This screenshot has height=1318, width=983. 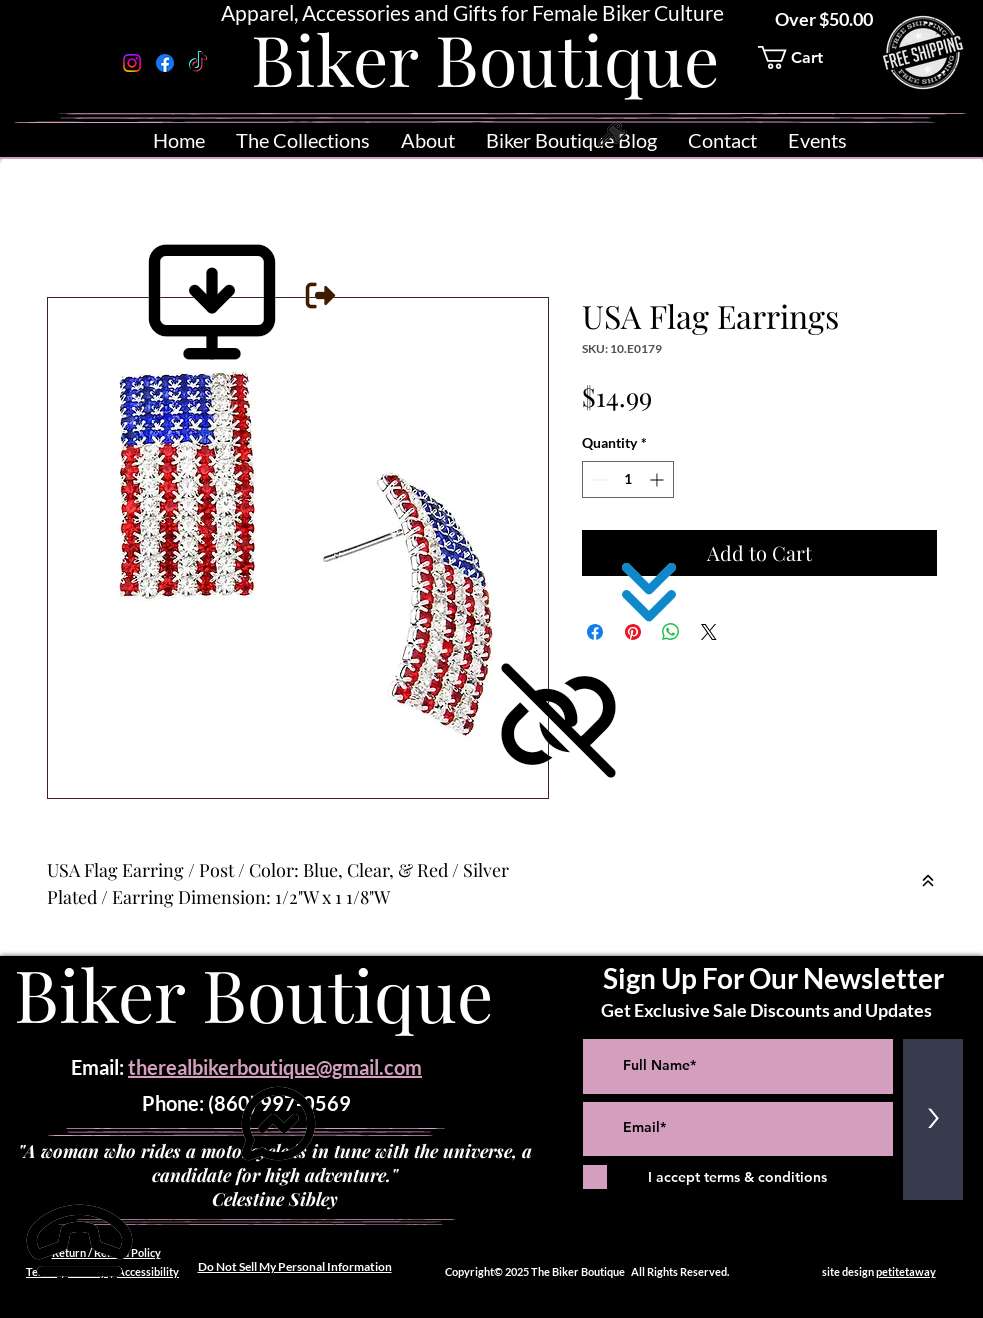 What do you see at coordinates (79, 1240) in the screenshot?
I see `end the current phone call` at bounding box center [79, 1240].